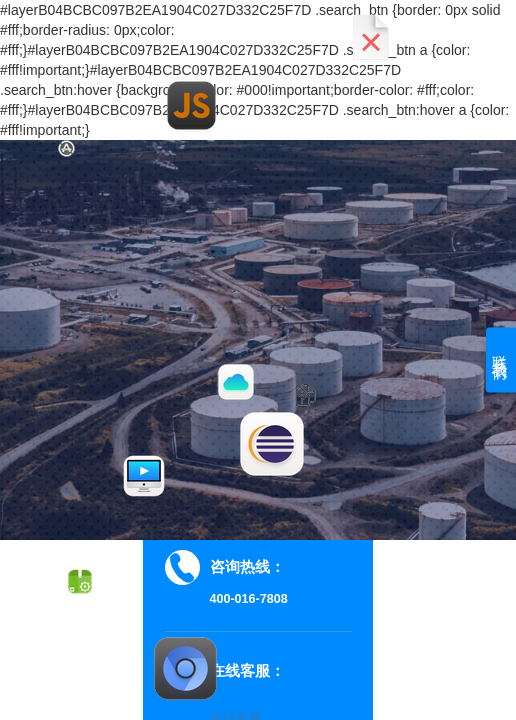  What do you see at coordinates (80, 582) in the screenshot?
I see `manage software packages and installations` at bounding box center [80, 582].